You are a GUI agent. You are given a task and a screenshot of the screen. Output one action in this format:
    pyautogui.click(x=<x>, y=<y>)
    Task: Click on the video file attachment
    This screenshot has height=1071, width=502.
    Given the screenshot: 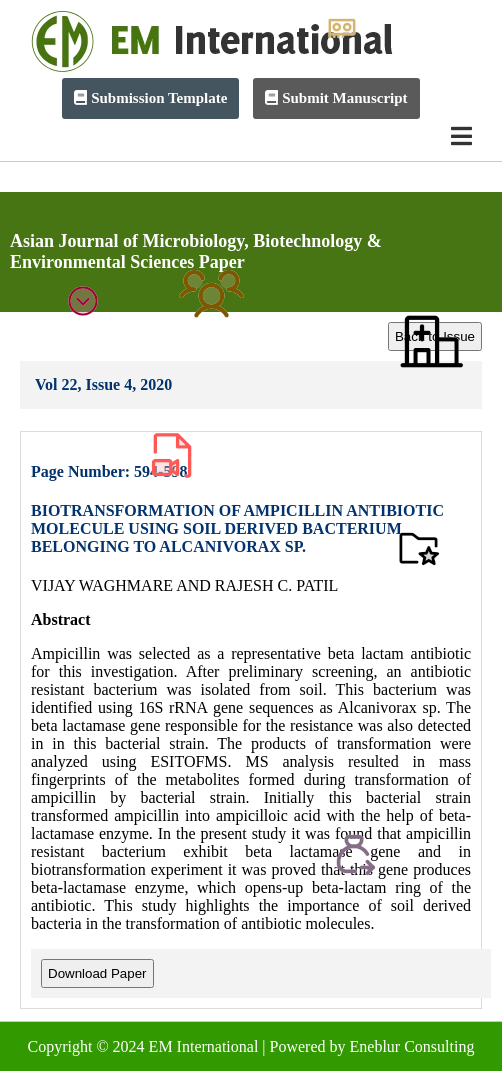 What is the action you would take?
    pyautogui.click(x=172, y=455)
    